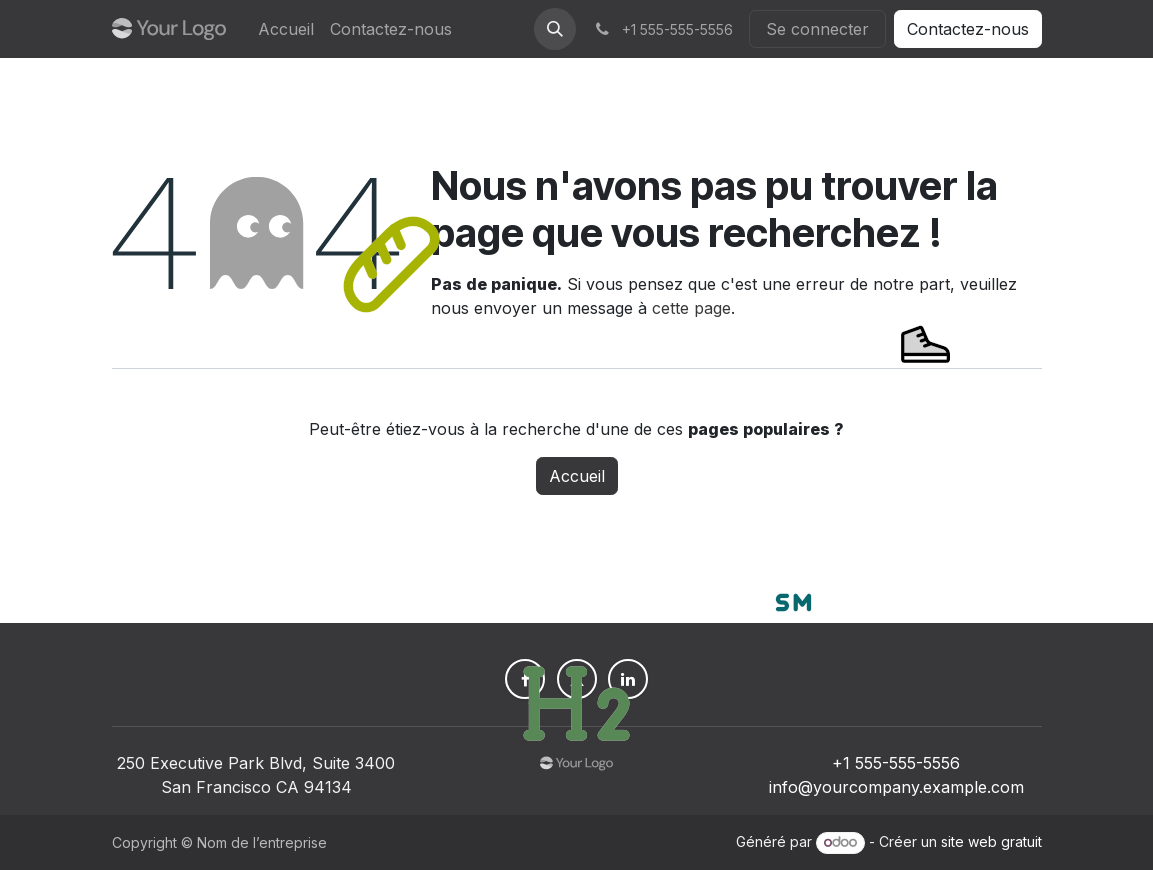 The width and height of the screenshot is (1153, 870). What do you see at coordinates (793, 602) in the screenshot?
I see `indicates a service mark designation` at bounding box center [793, 602].